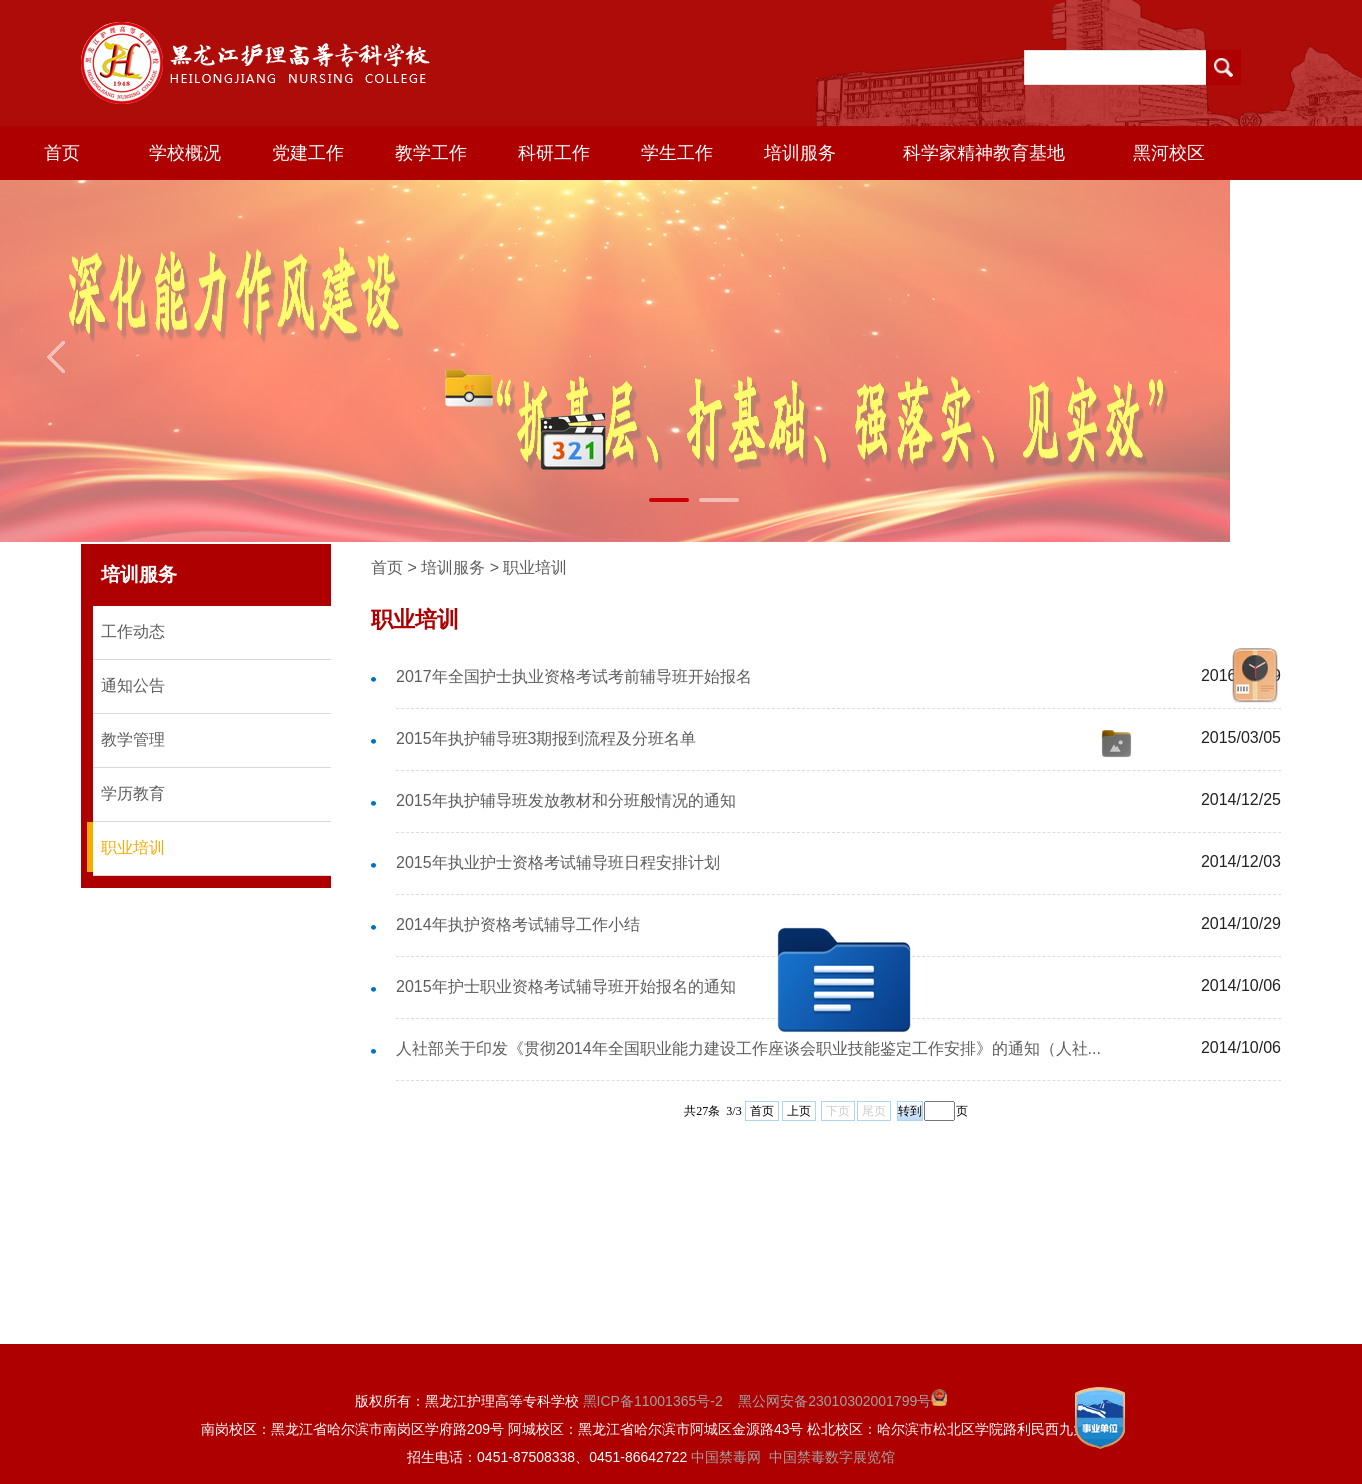 The width and height of the screenshot is (1362, 1484). Describe the element at coordinates (469, 389) in the screenshot. I see `open folder containing pokémon game files` at that location.